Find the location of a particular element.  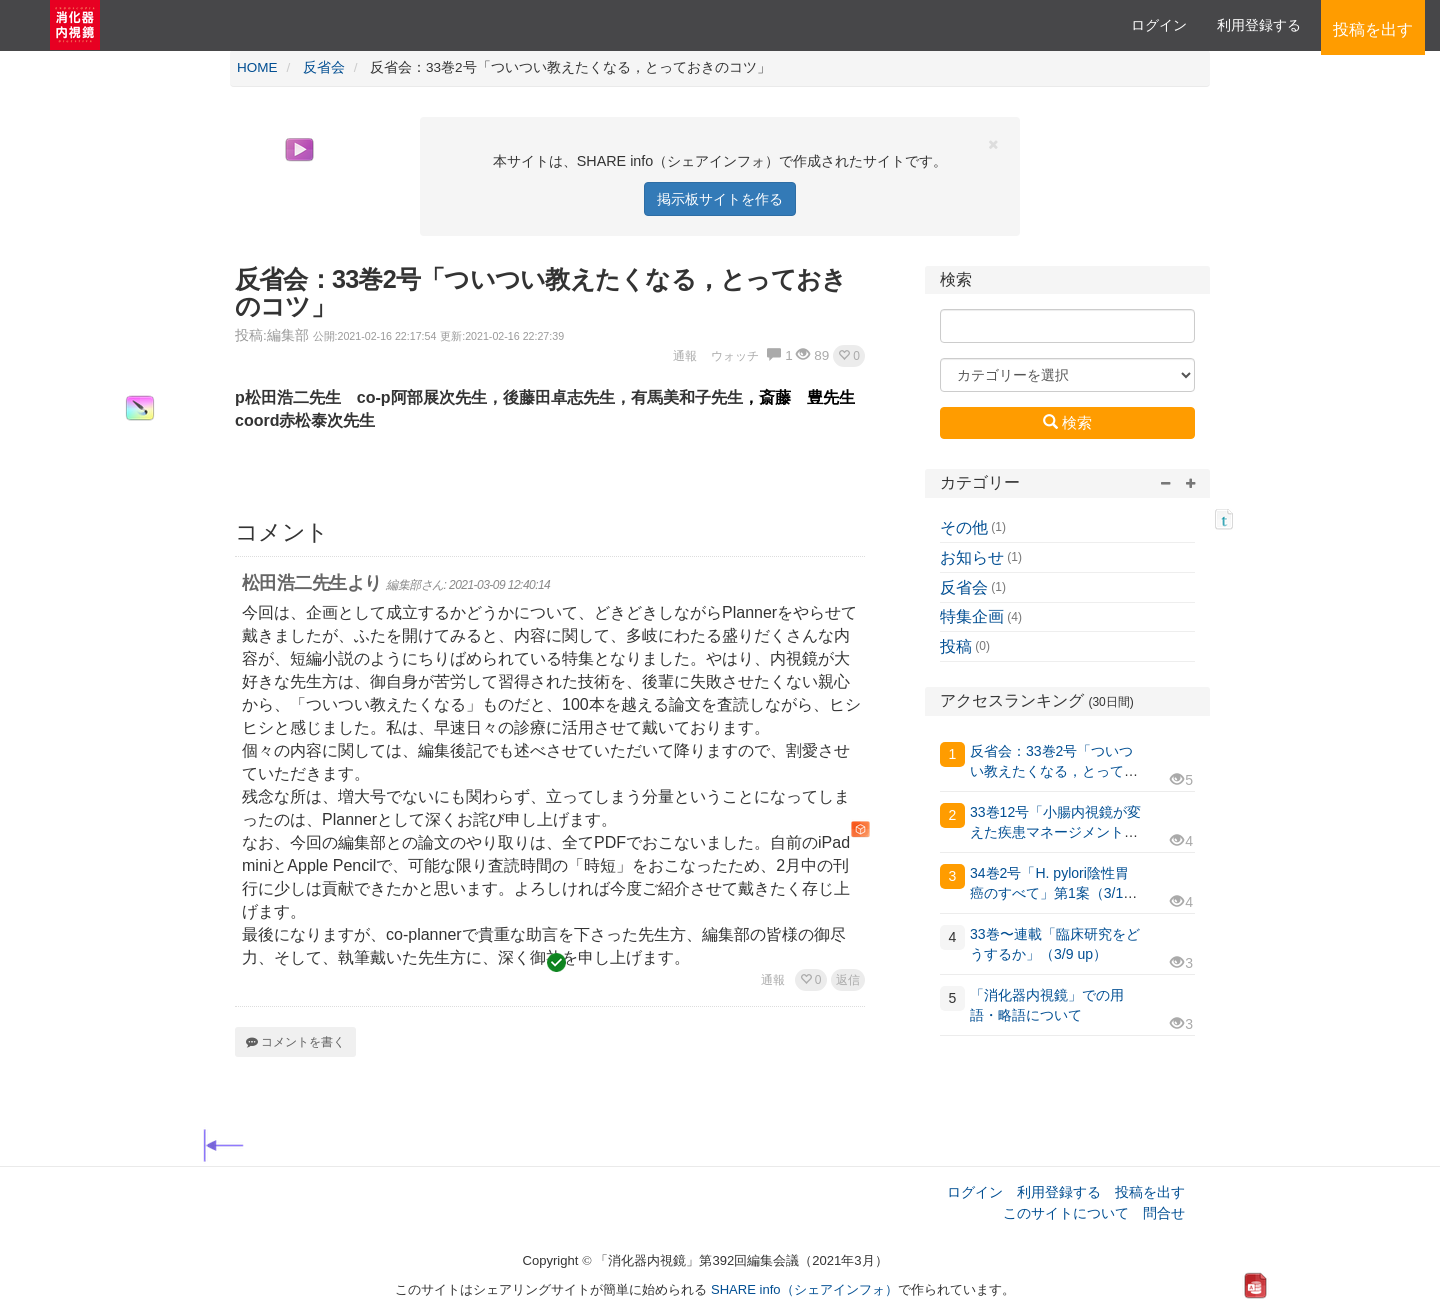

a typst document file is located at coordinates (1224, 519).